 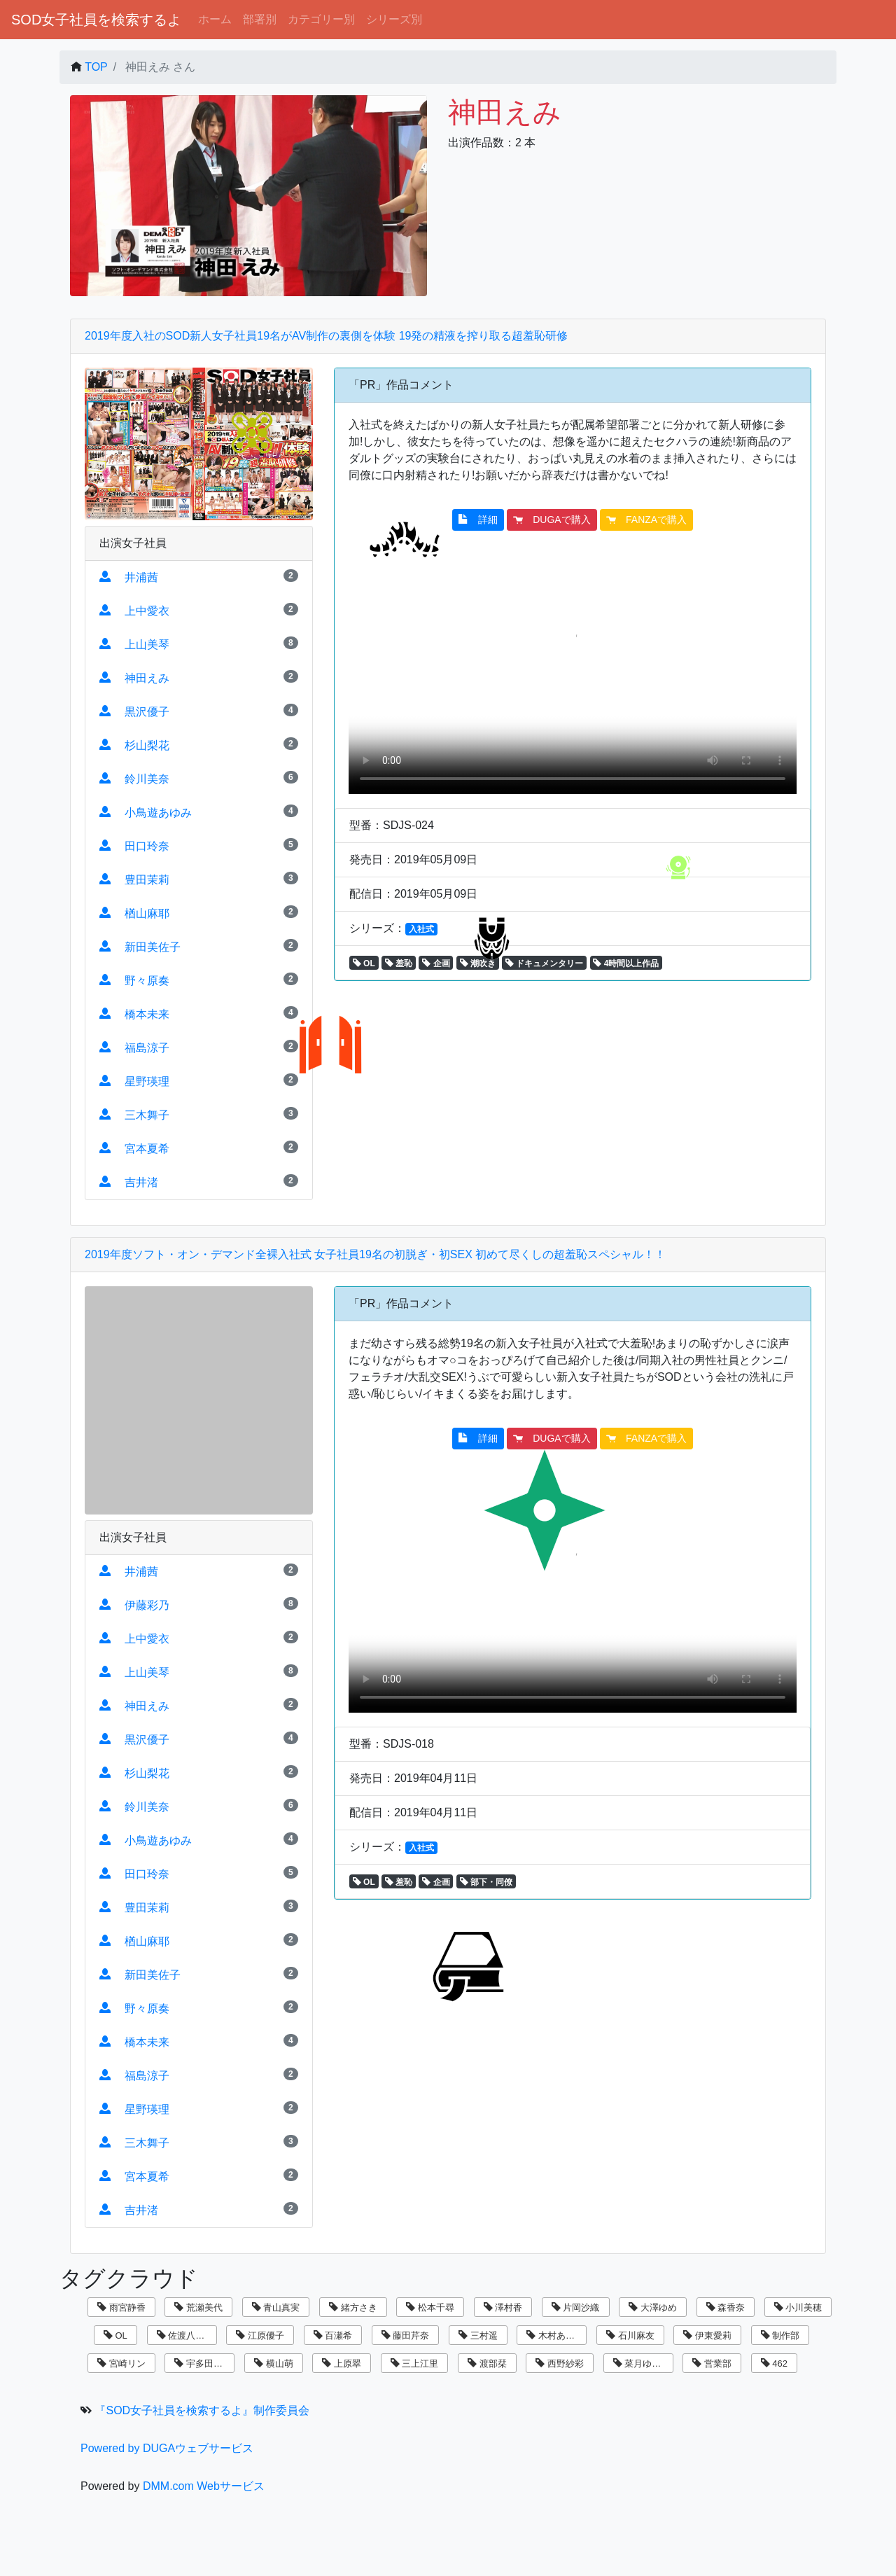 I want to click on enter a new area or level, so click(x=330, y=1043).